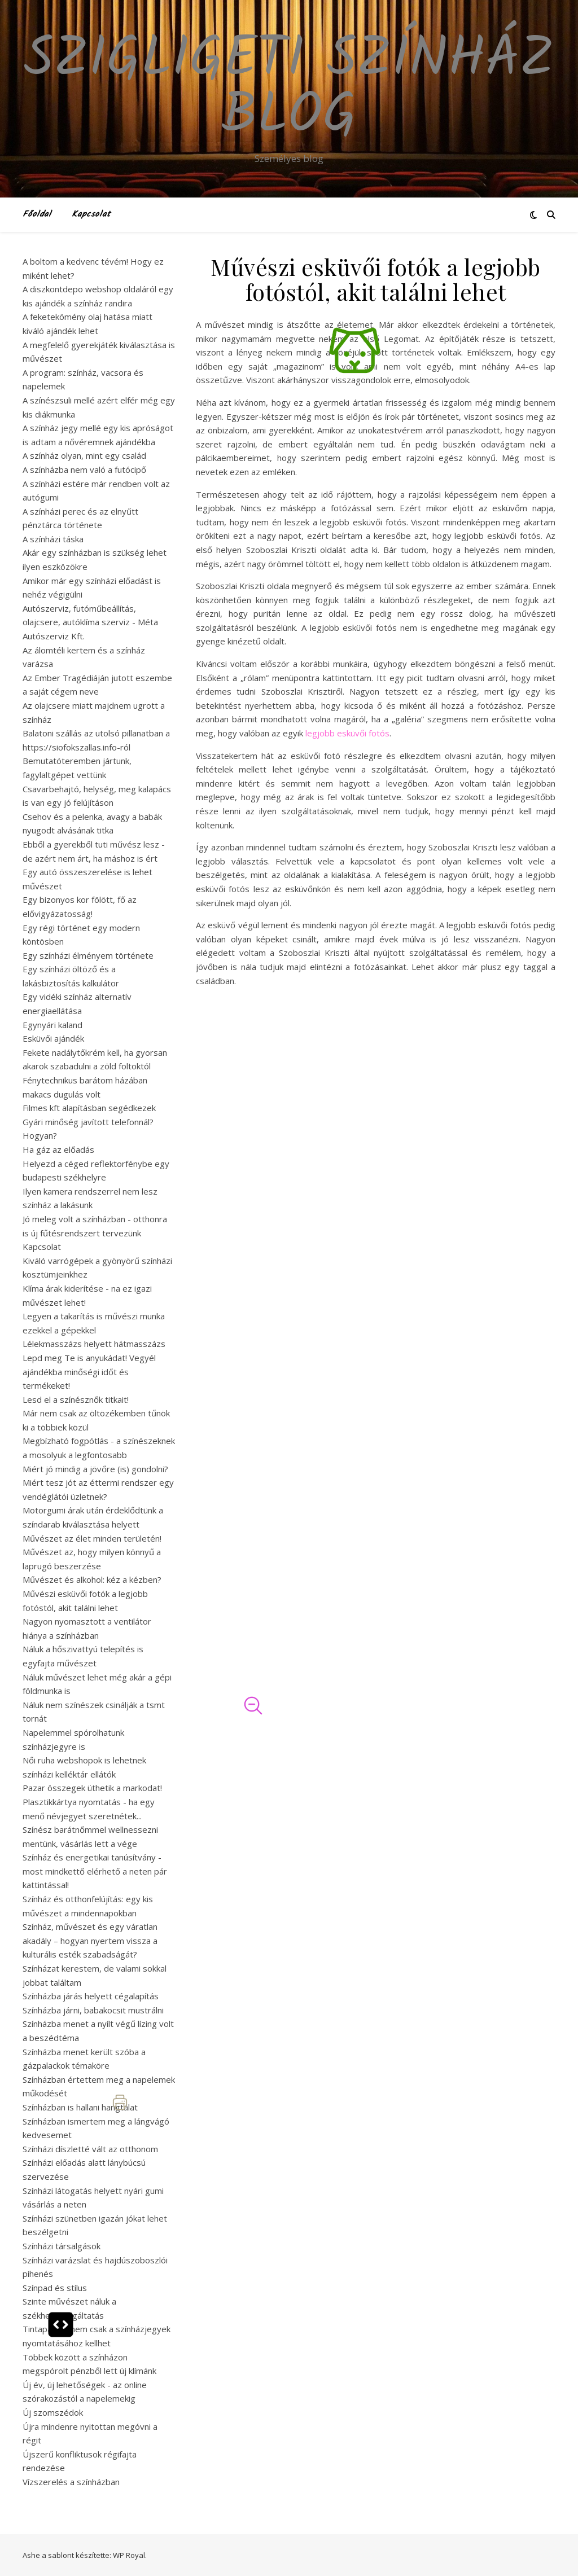  I want to click on print the current document, so click(120, 2102).